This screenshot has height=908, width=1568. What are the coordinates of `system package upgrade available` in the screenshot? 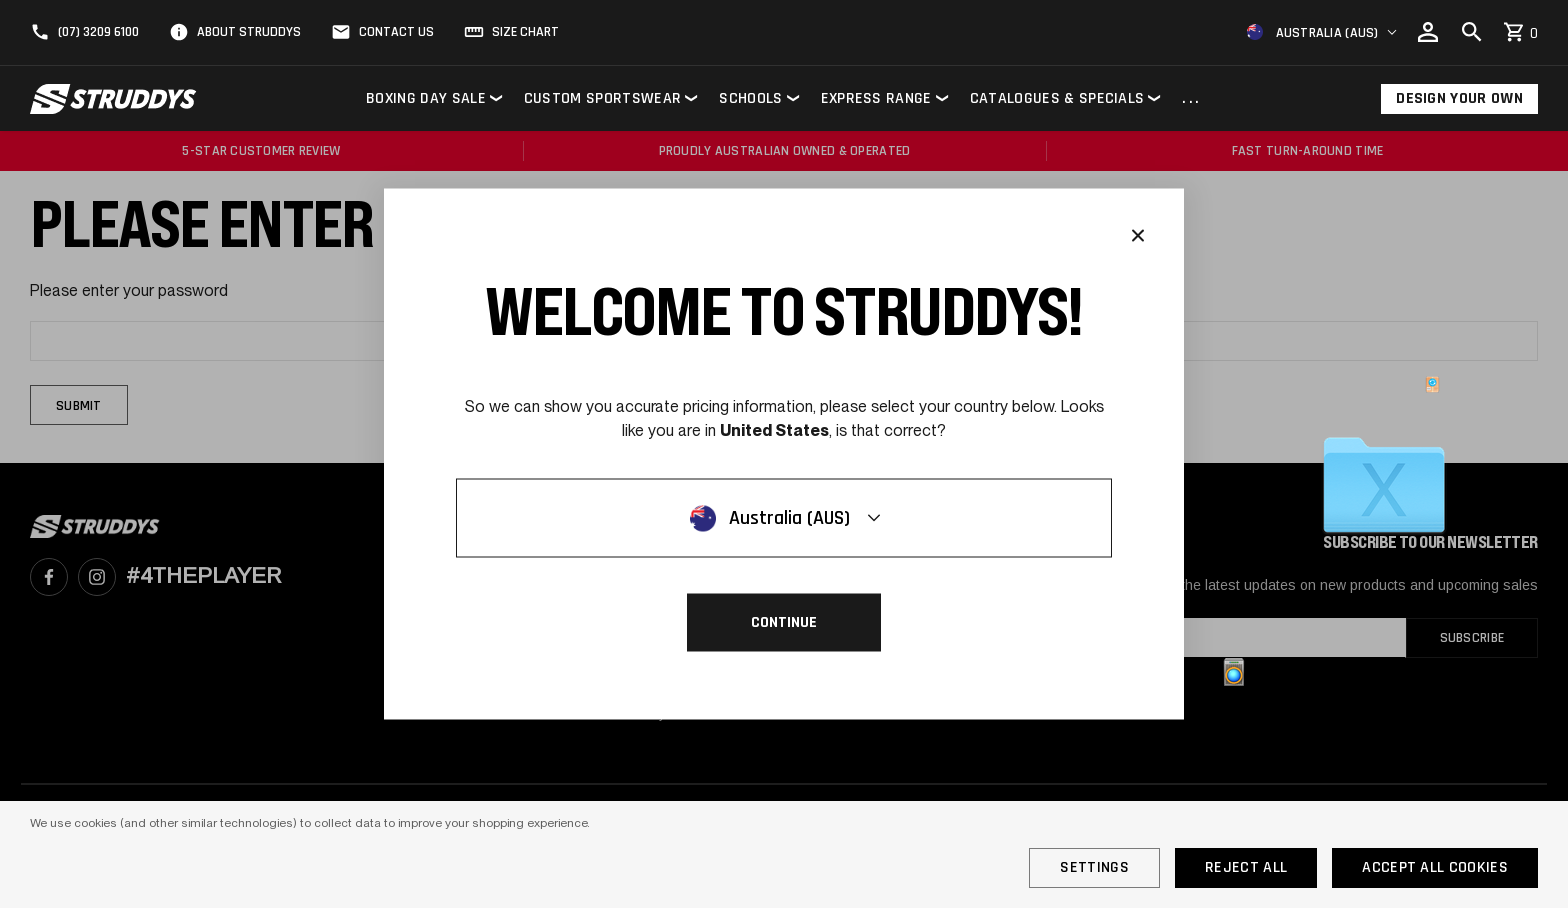 It's located at (1432, 384).